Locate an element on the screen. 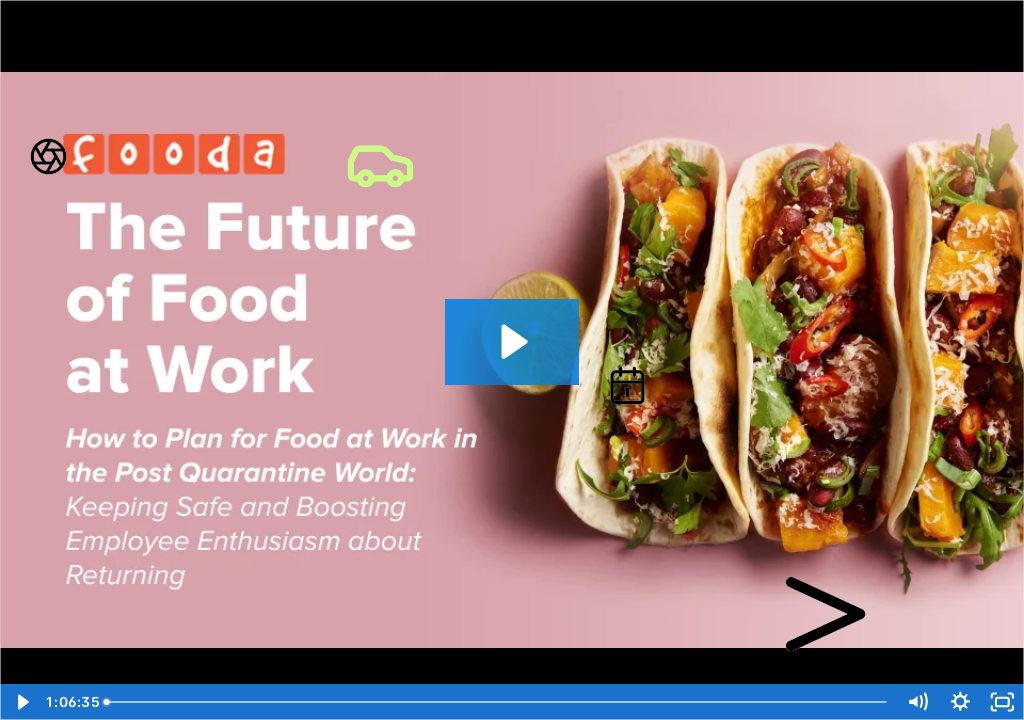 Image resolution: width=1024 pixels, height=720 pixels. adjust camera aperture settings is located at coordinates (48, 156).